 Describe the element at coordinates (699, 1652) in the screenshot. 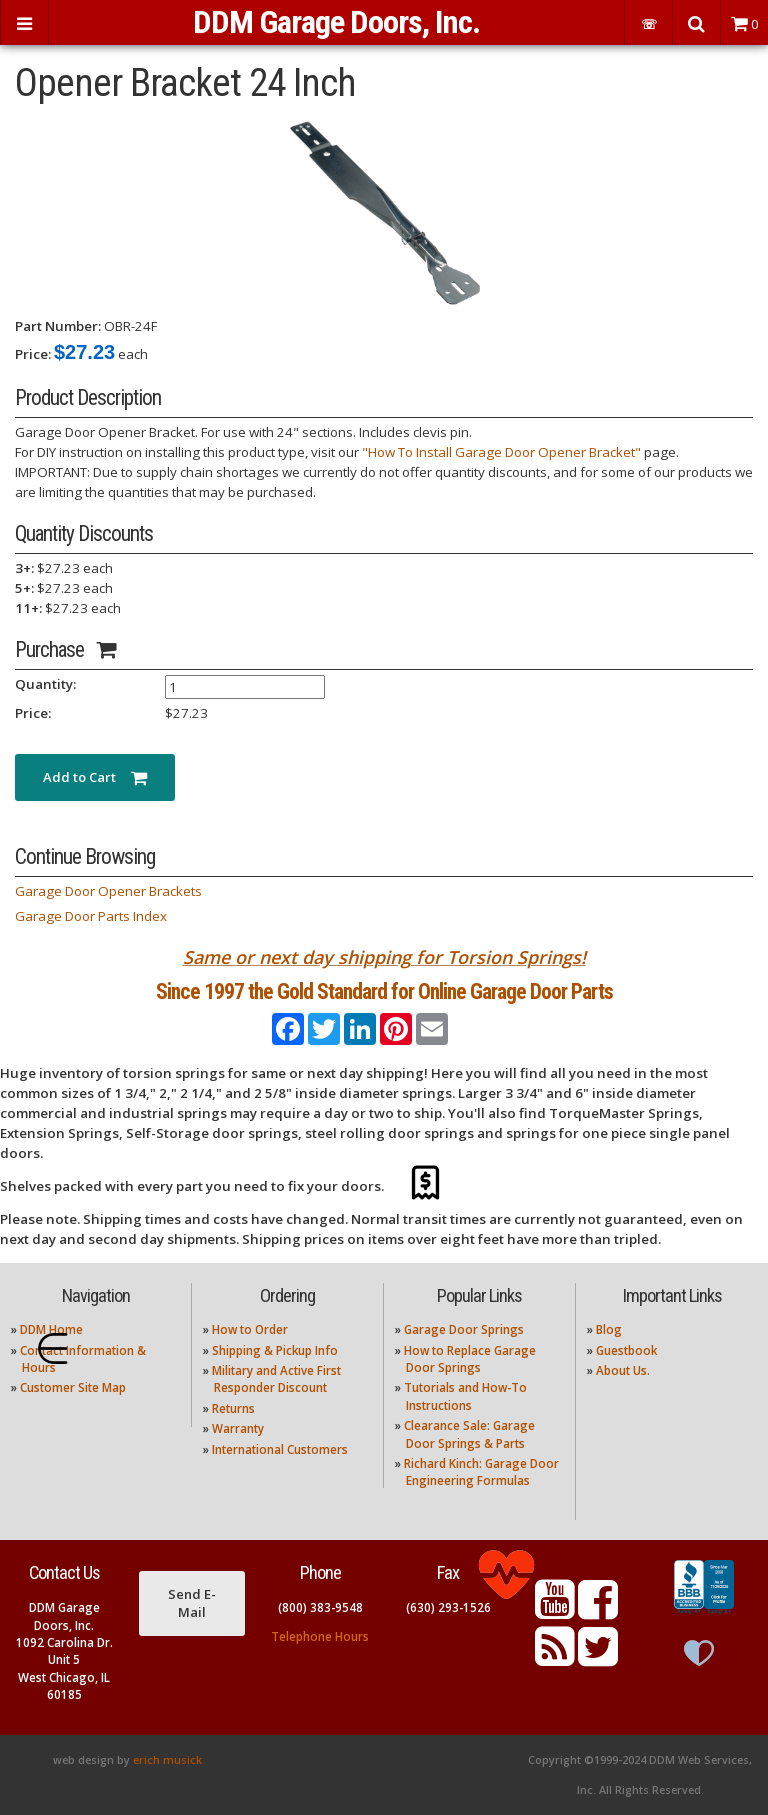

I see `indicates partial like or favorite status` at that location.